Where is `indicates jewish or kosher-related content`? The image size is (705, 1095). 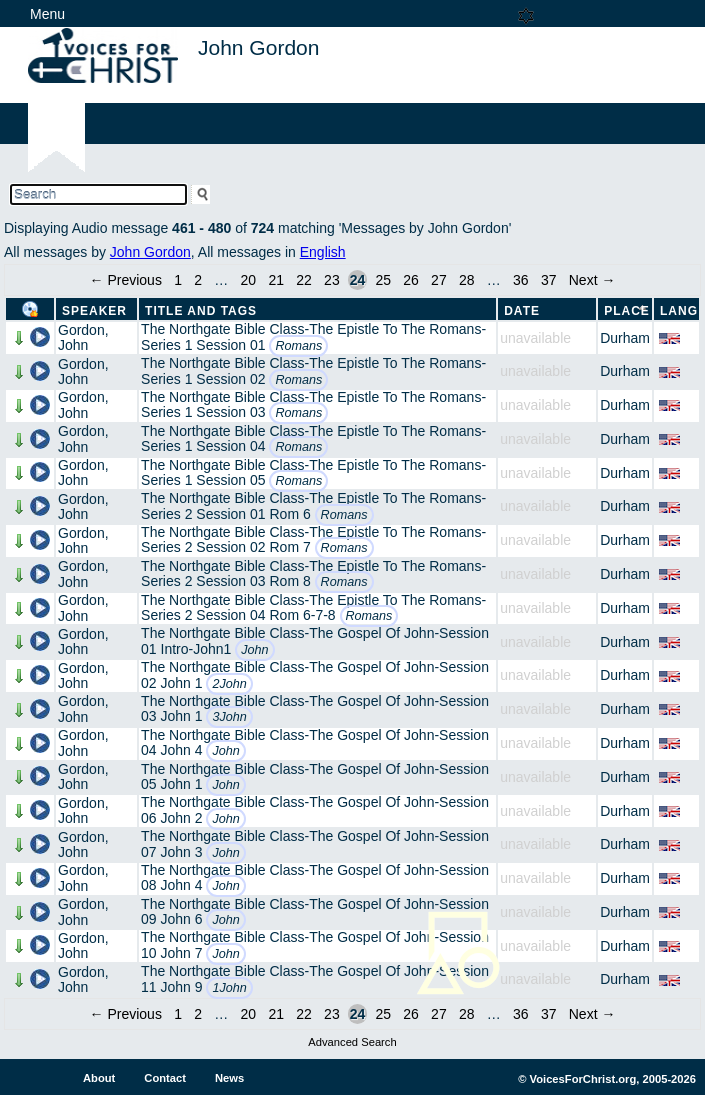 indicates jewish or kosher-related content is located at coordinates (526, 16).